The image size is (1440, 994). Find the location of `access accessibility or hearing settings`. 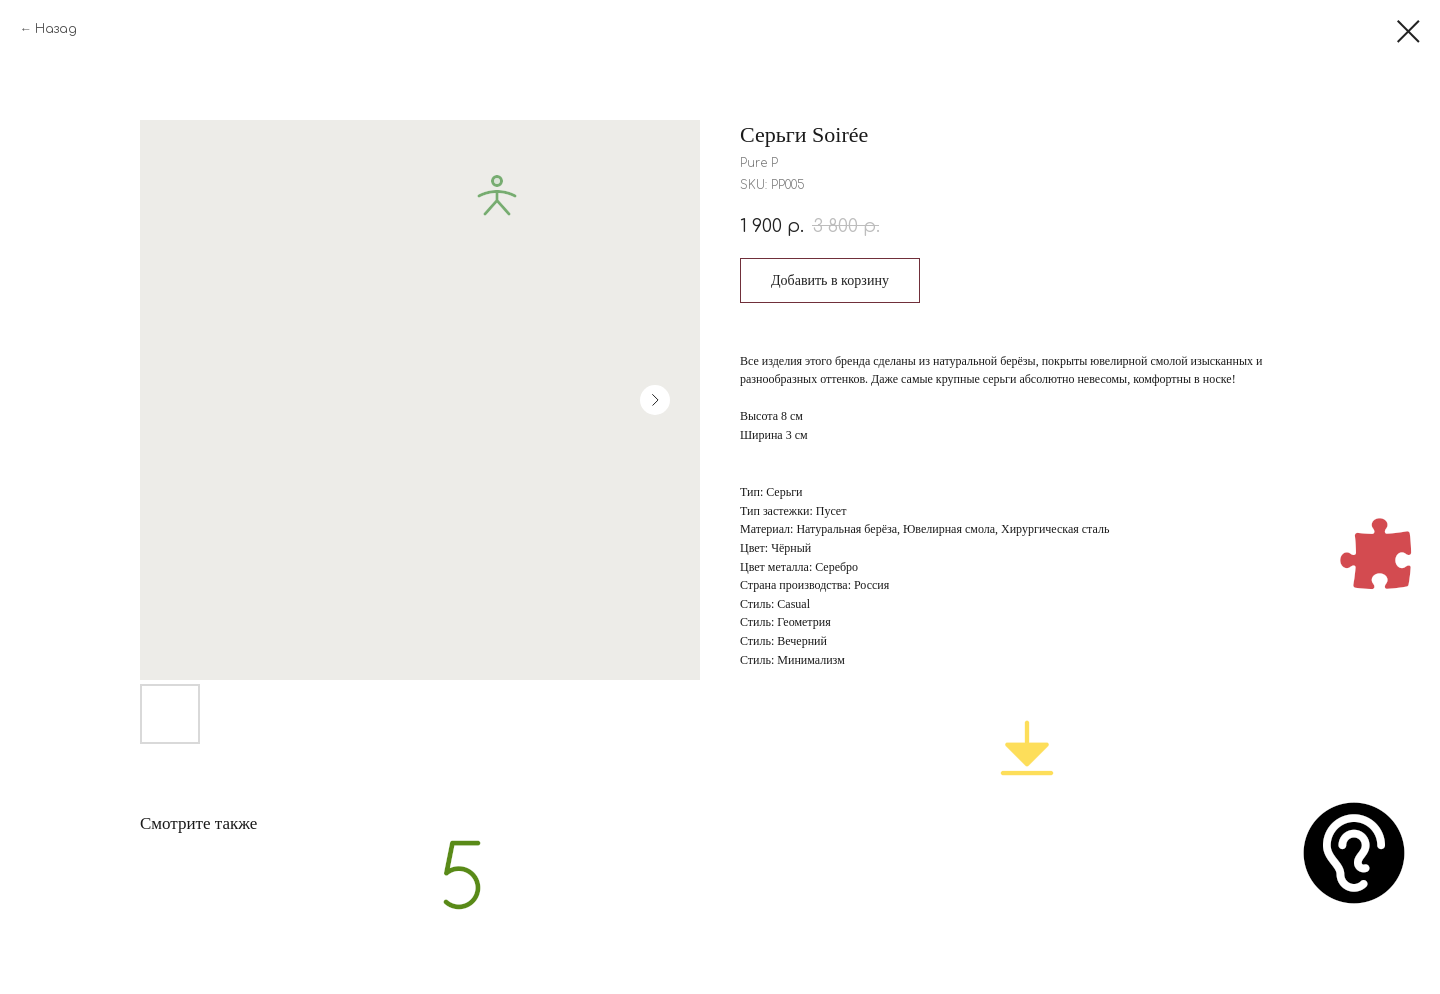

access accessibility or hearing settings is located at coordinates (1354, 853).